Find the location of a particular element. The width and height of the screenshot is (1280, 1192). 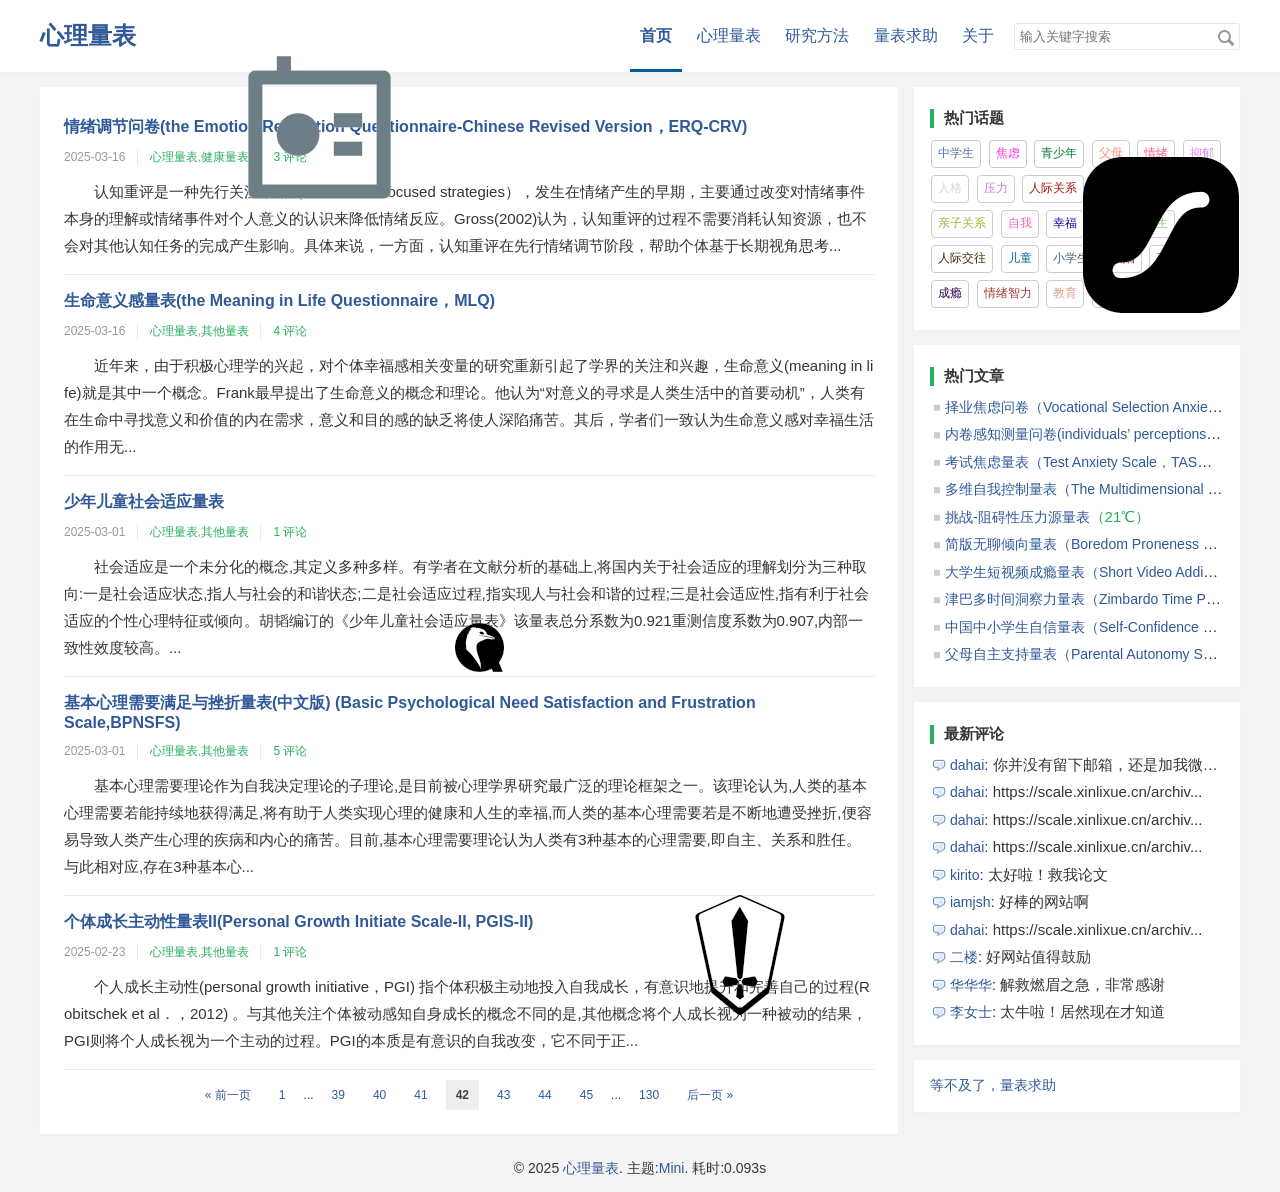

open lottiefiles app is located at coordinates (1161, 235).